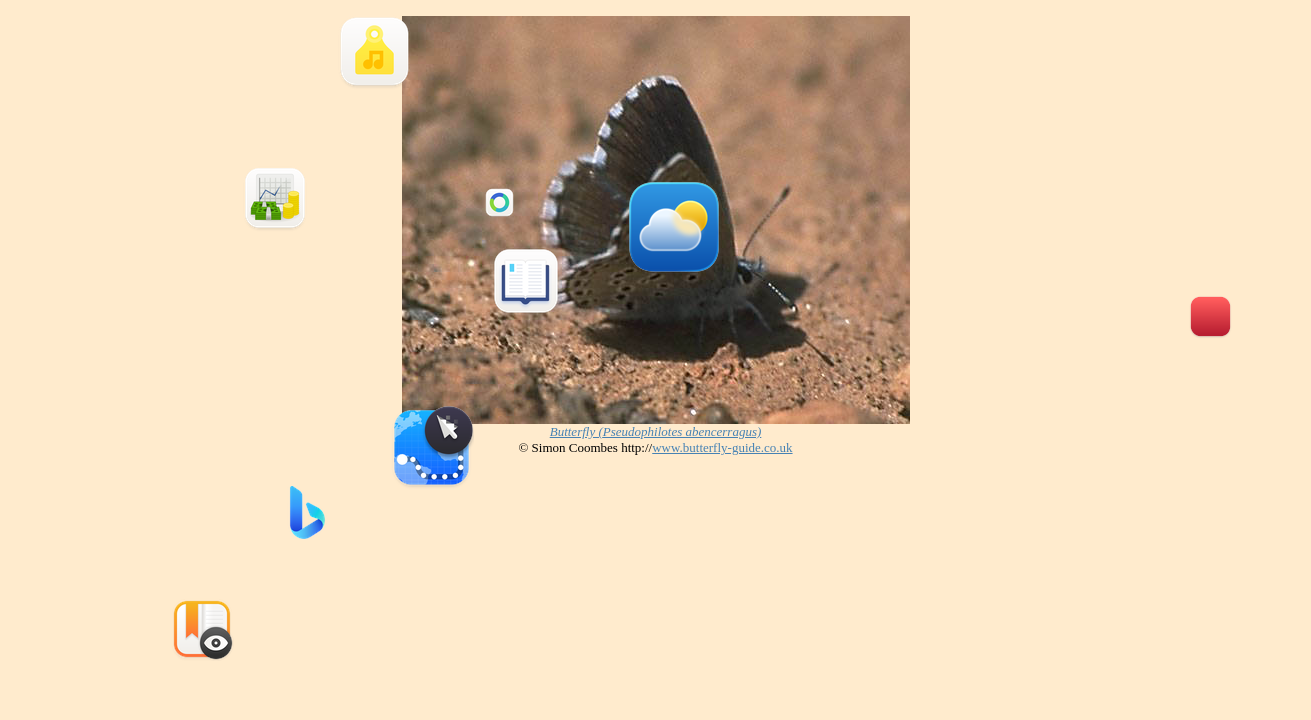 The height and width of the screenshot is (720, 1311). Describe the element at coordinates (374, 51) in the screenshot. I see `open ear tag music metadata editor` at that location.